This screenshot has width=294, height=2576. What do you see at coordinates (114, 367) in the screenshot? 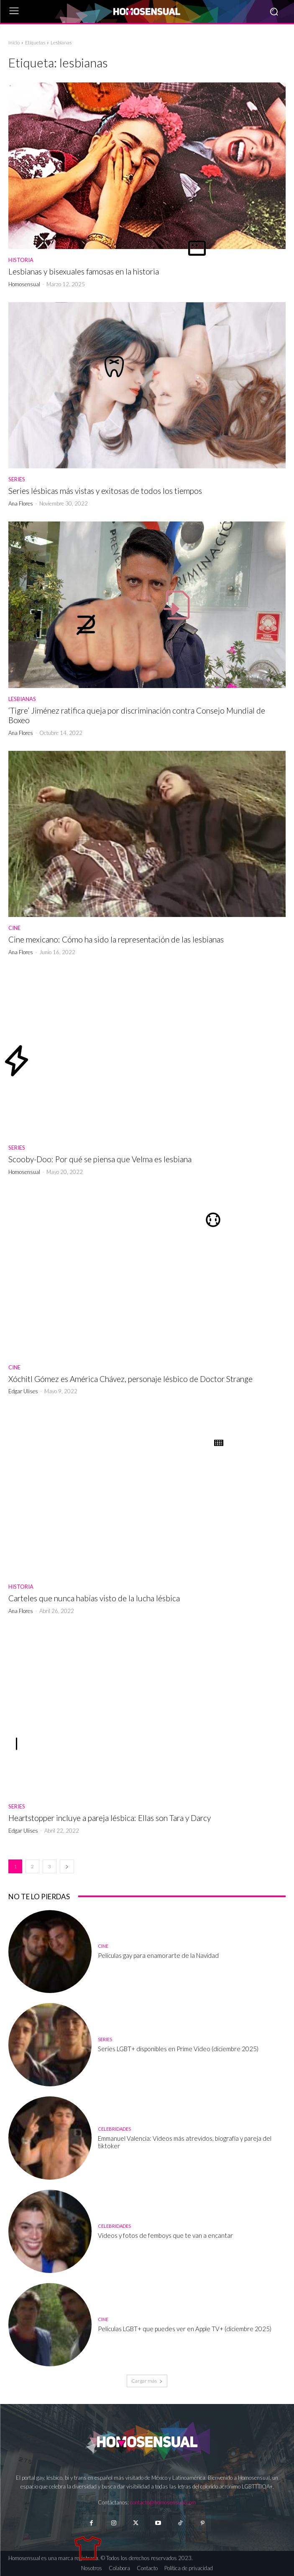
I see `access dental care or dentist information` at bounding box center [114, 367].